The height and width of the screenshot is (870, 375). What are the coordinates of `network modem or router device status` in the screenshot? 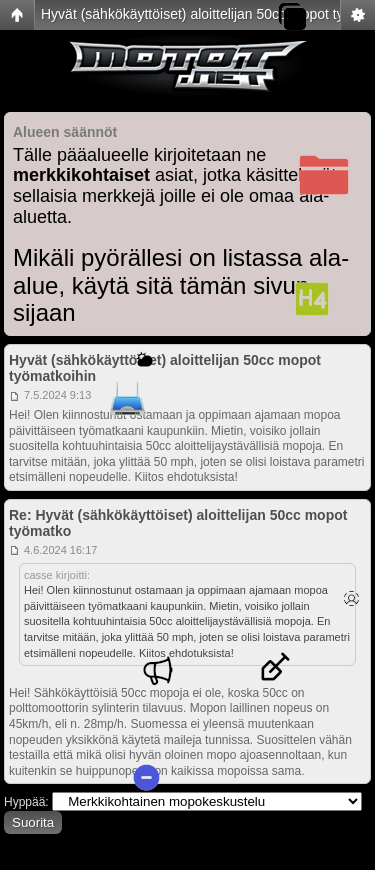 It's located at (127, 398).